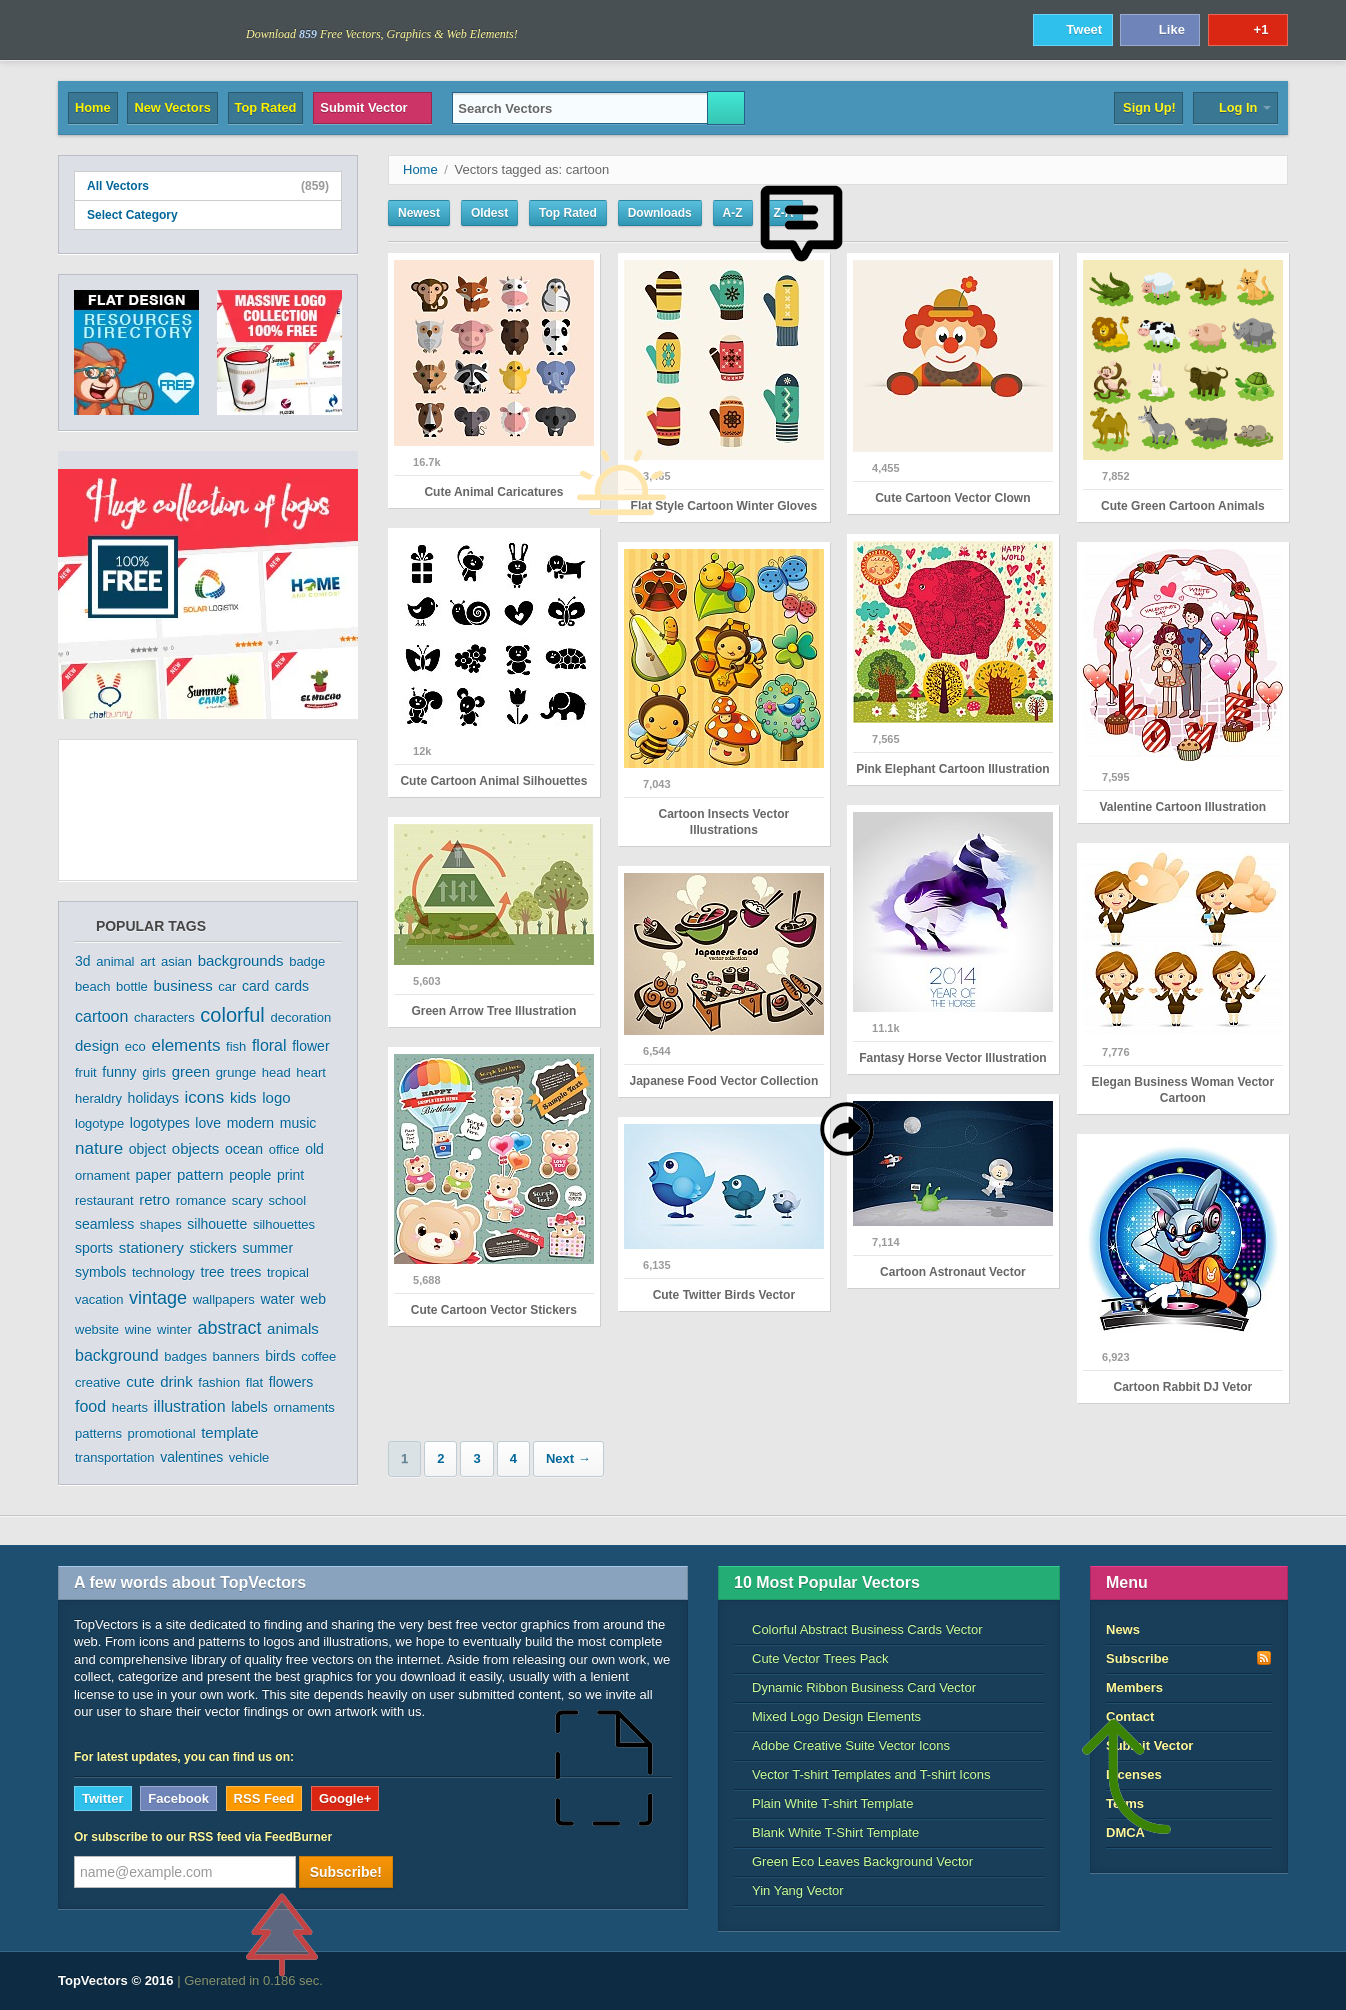 This screenshot has height=2010, width=1346. What do you see at coordinates (282, 1935) in the screenshot?
I see `represents nature or environmental features` at bounding box center [282, 1935].